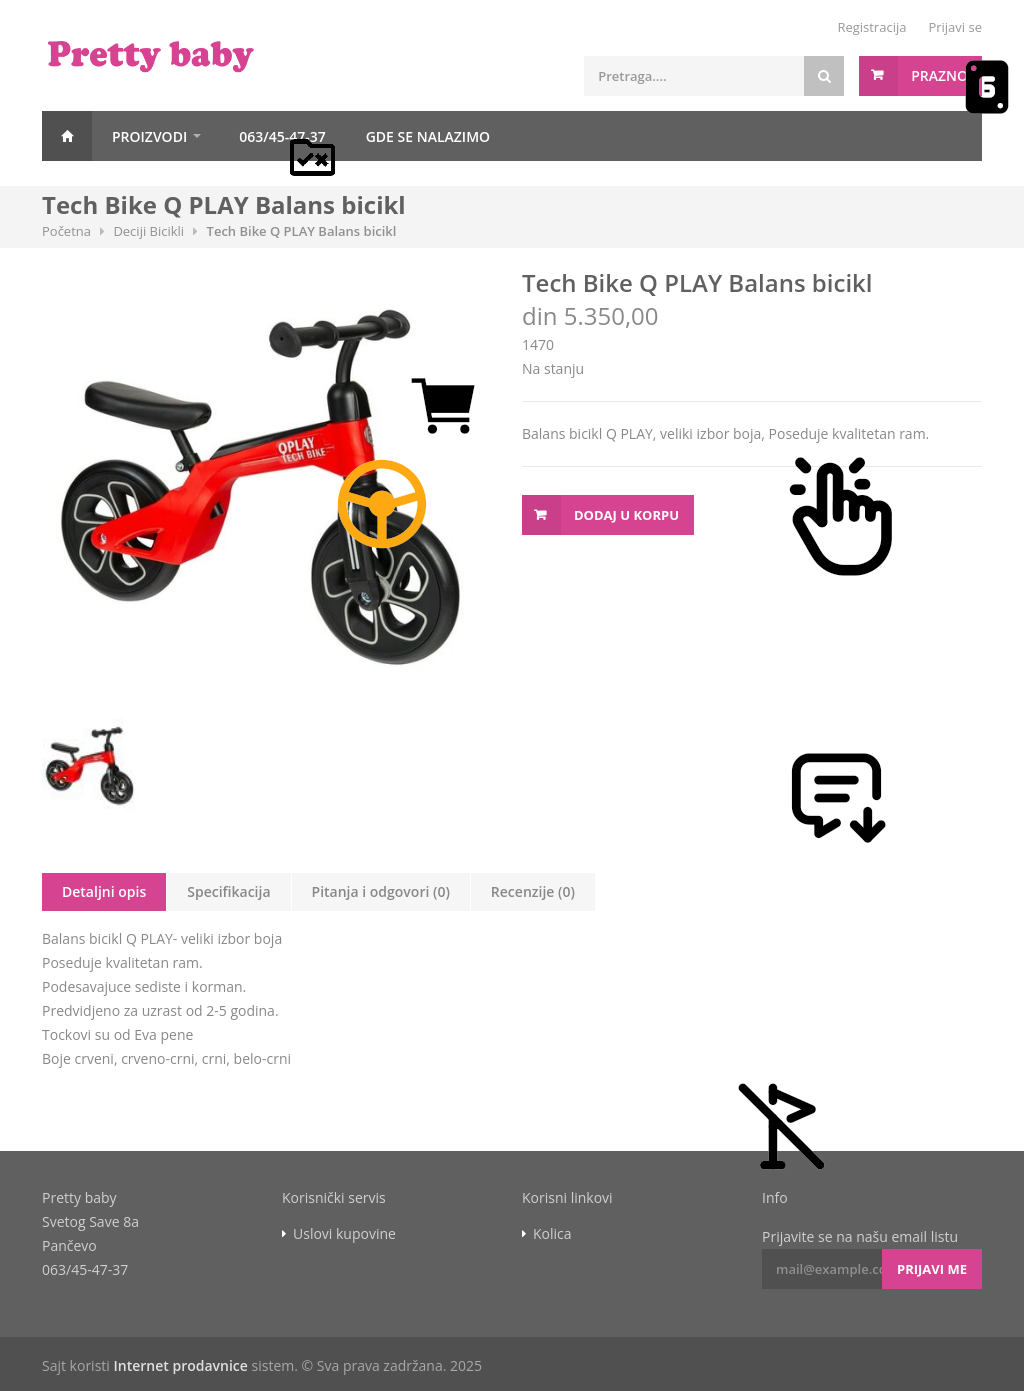 The height and width of the screenshot is (1391, 1024). What do you see at coordinates (843, 516) in the screenshot?
I see `tap or click to interact` at bounding box center [843, 516].